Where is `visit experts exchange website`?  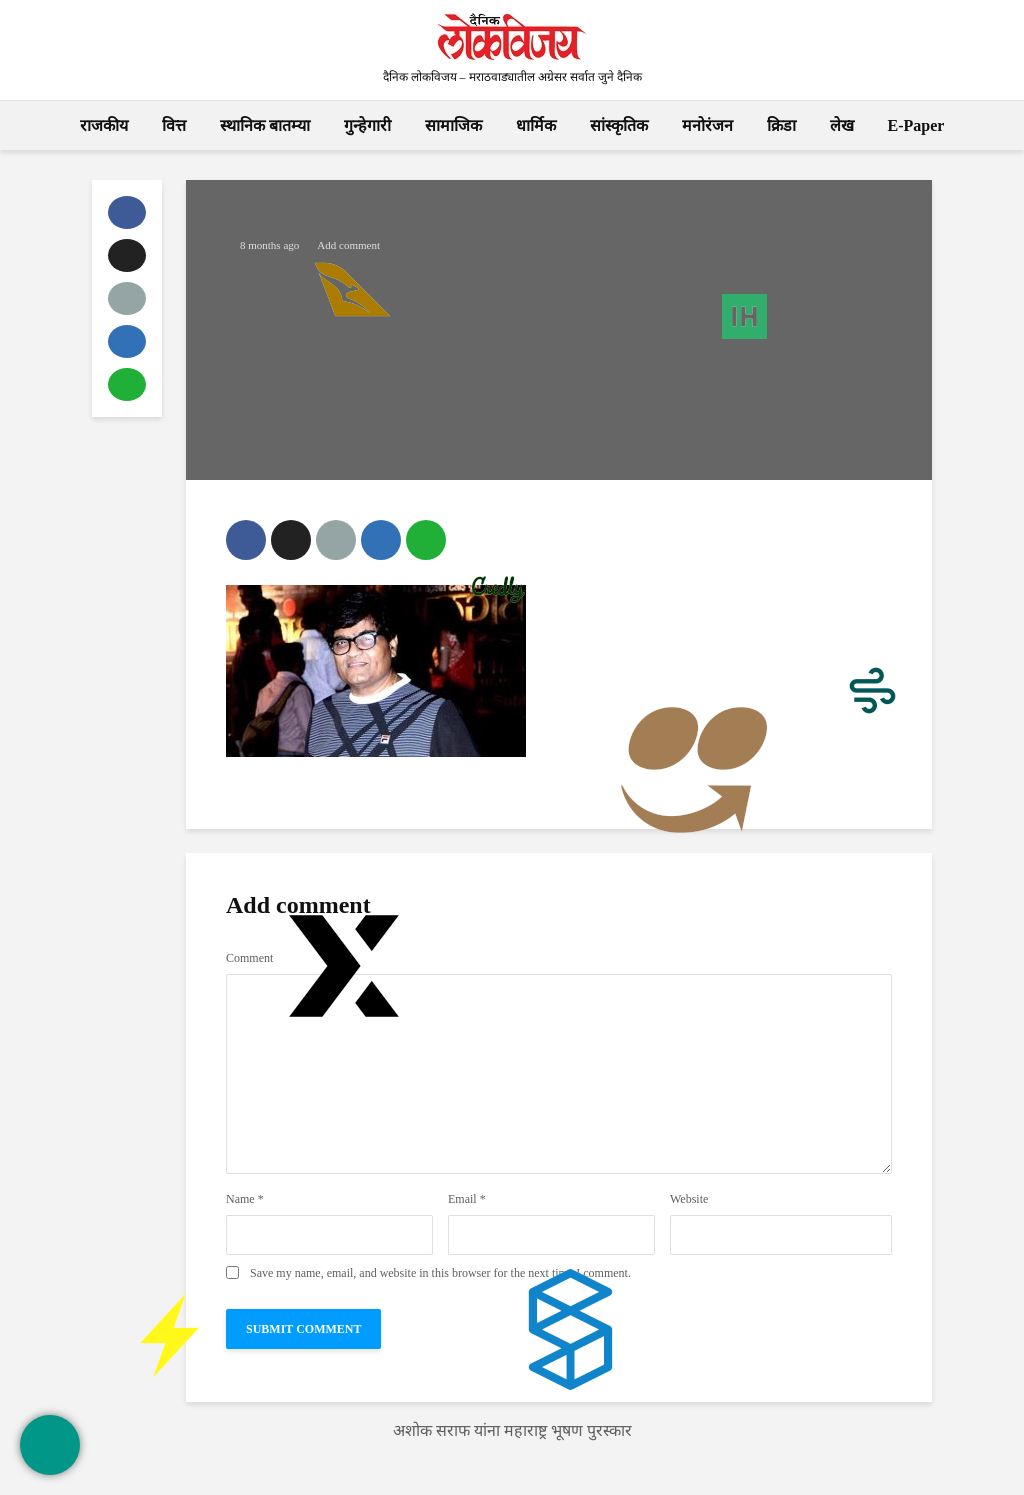
visit experts exchange website is located at coordinates (344, 966).